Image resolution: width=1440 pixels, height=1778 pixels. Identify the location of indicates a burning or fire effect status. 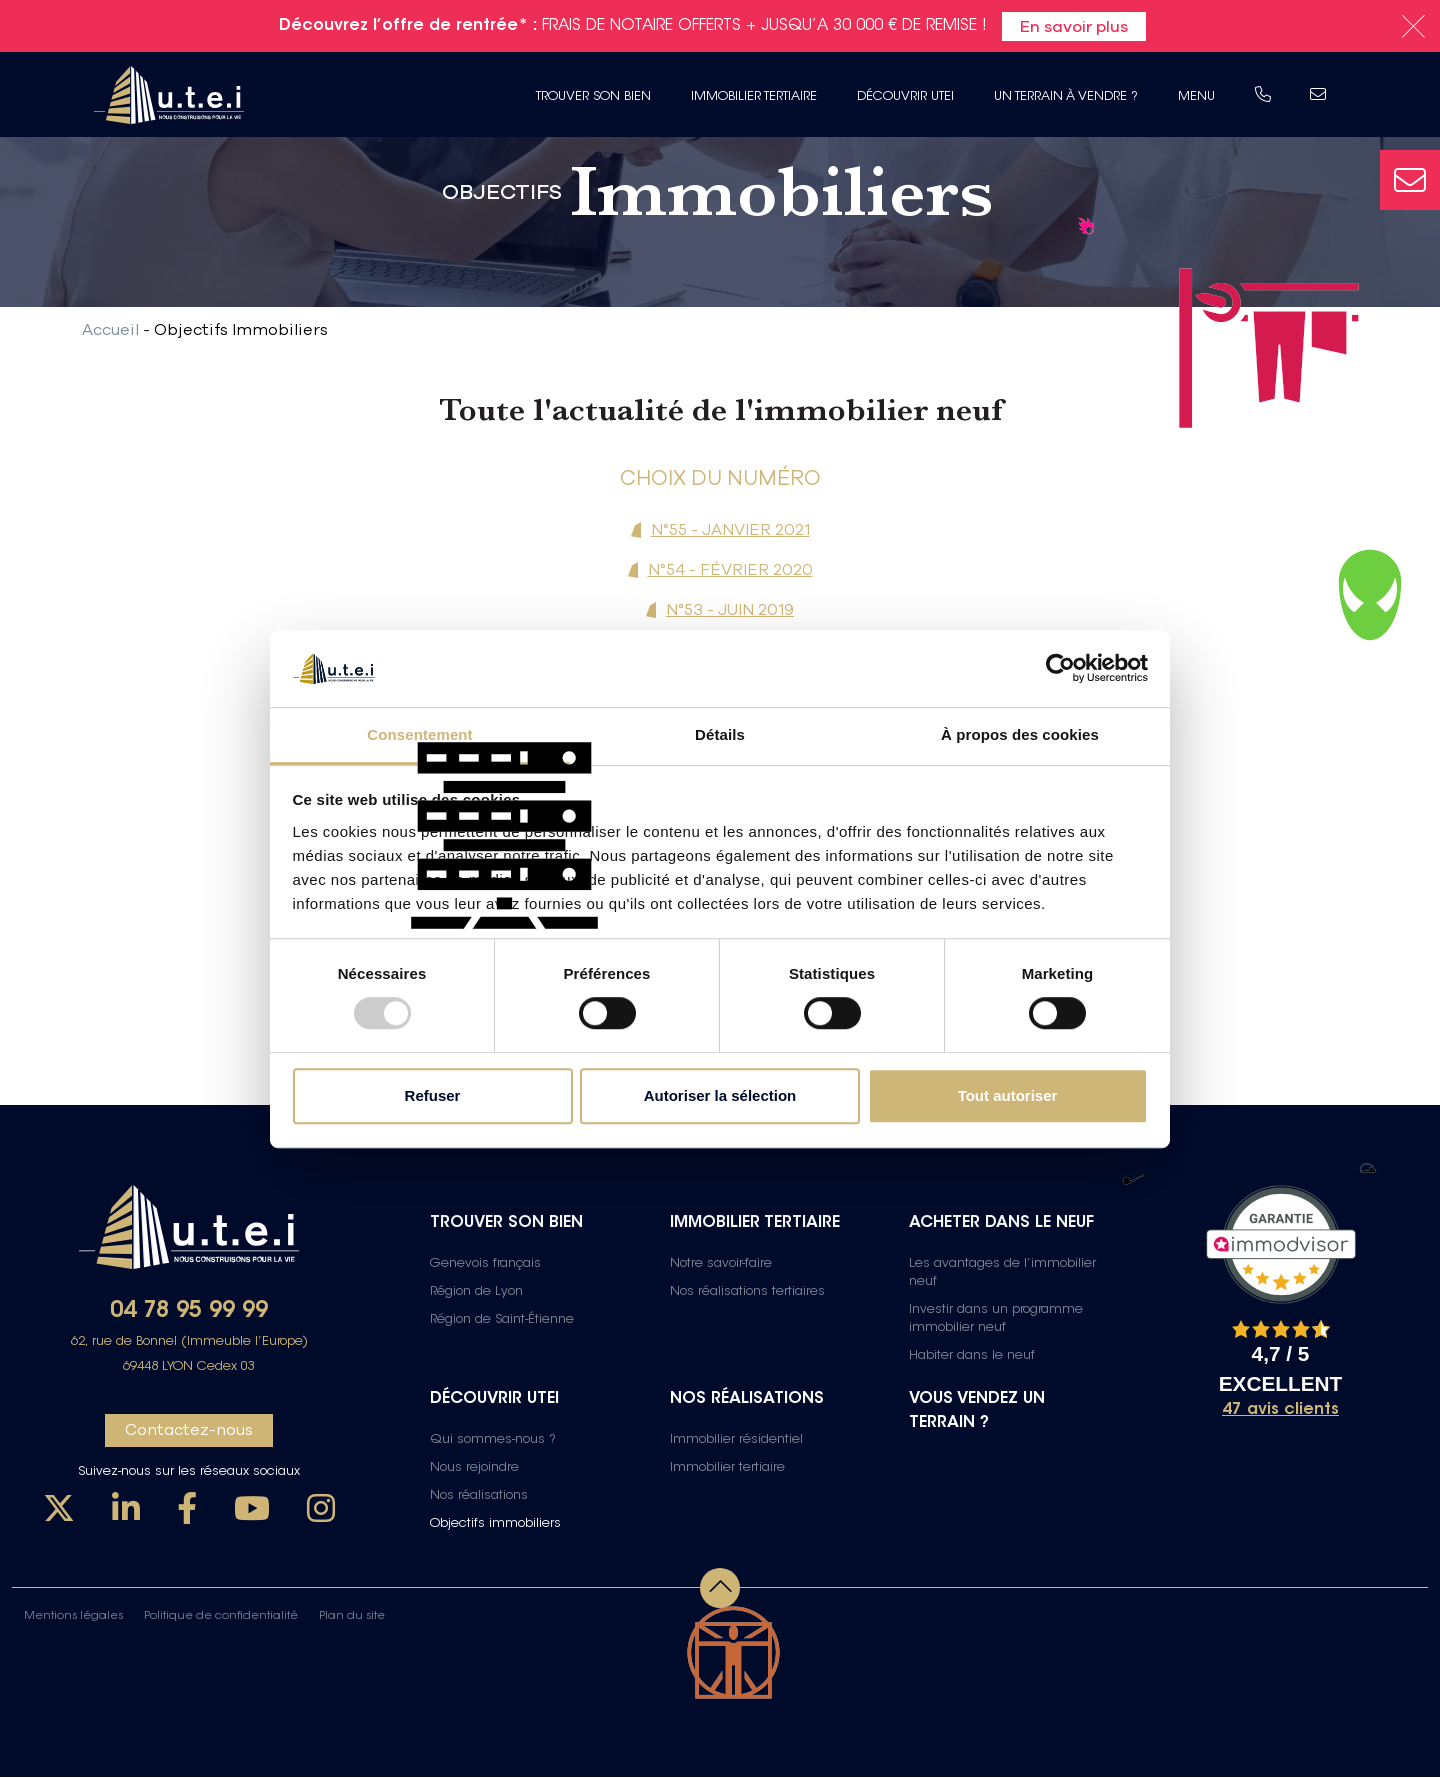
(1085, 225).